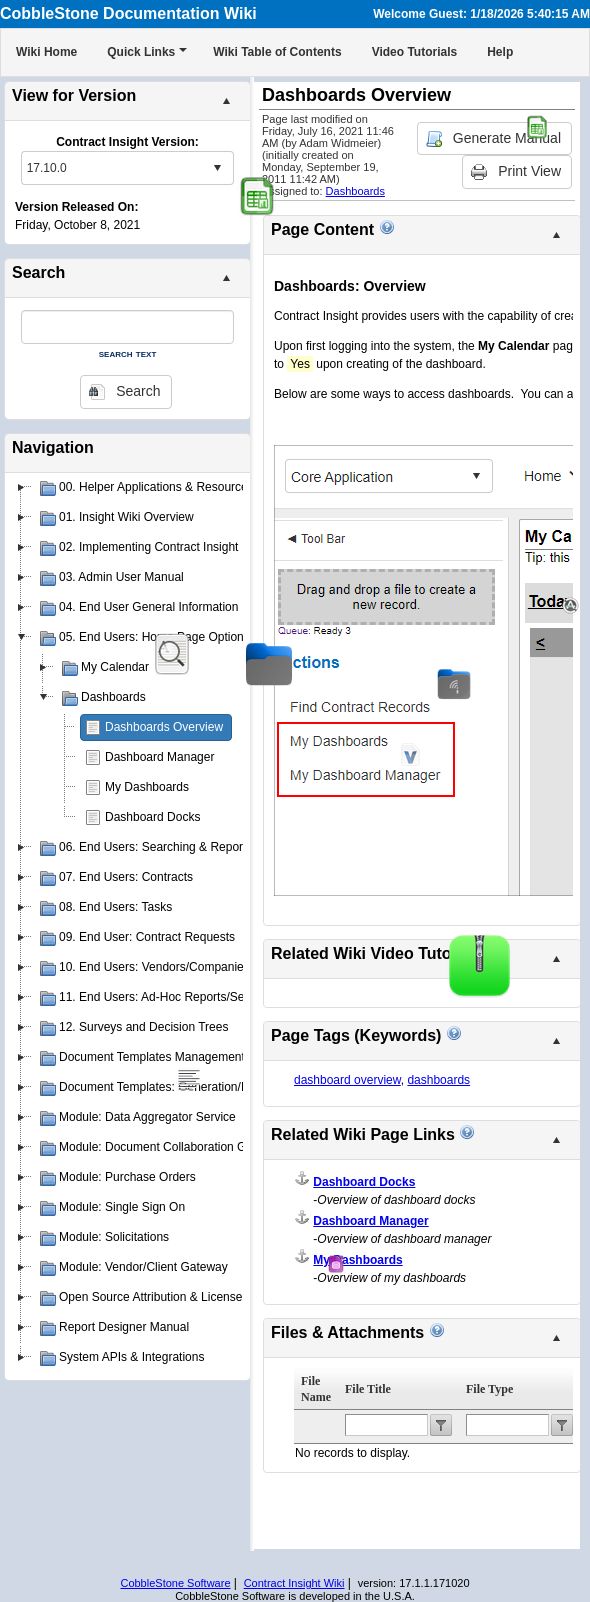  What do you see at coordinates (537, 127) in the screenshot?
I see `open a libreoffice calc spreadsheet file` at bounding box center [537, 127].